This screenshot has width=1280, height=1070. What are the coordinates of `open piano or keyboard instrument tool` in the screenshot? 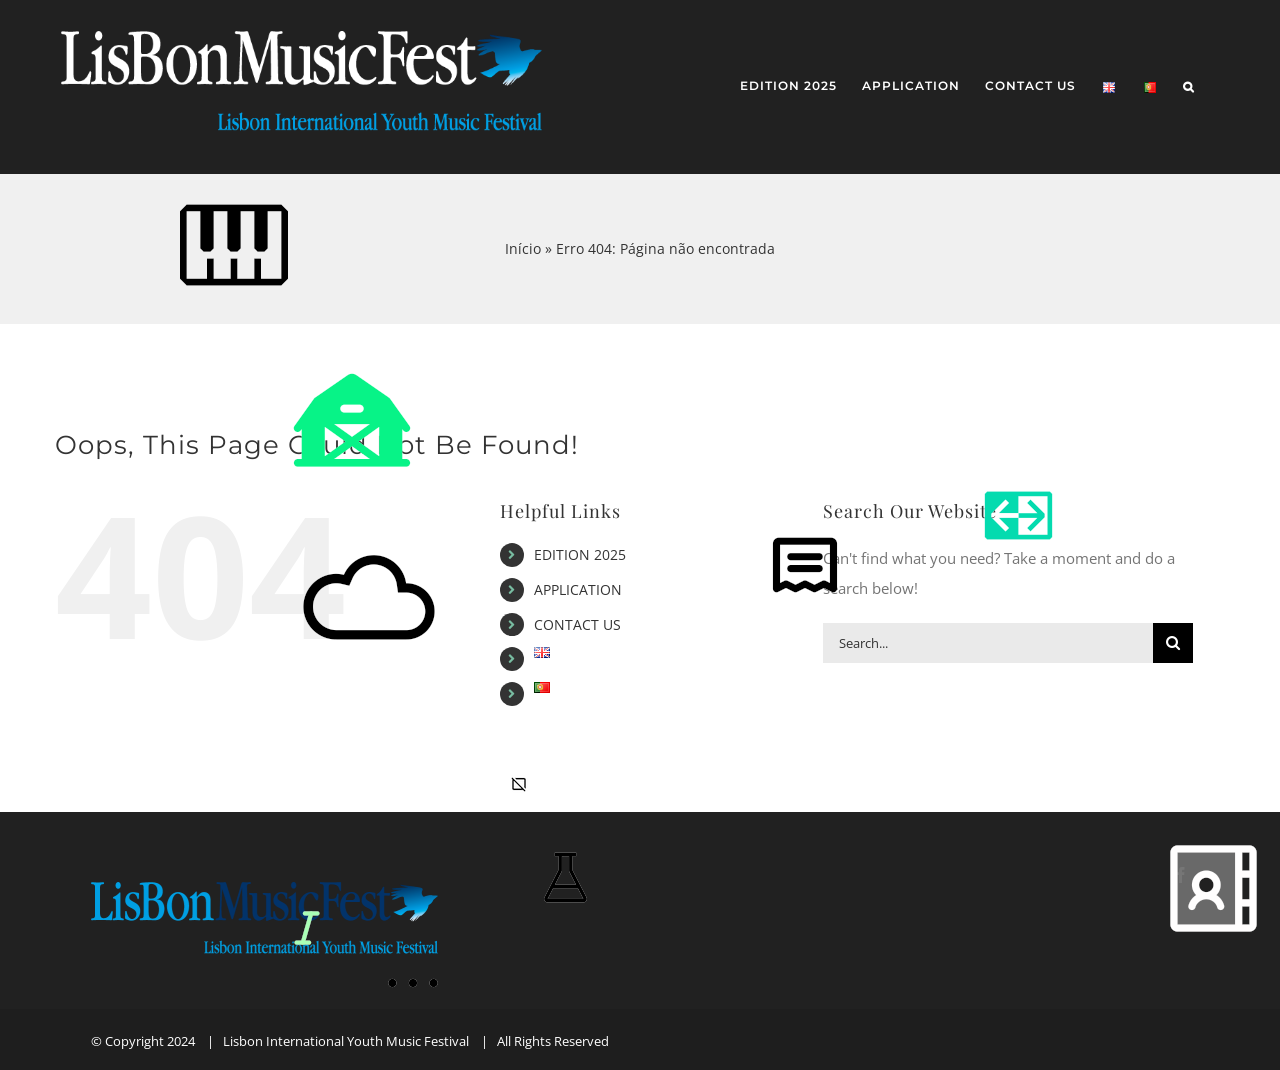 It's located at (234, 245).